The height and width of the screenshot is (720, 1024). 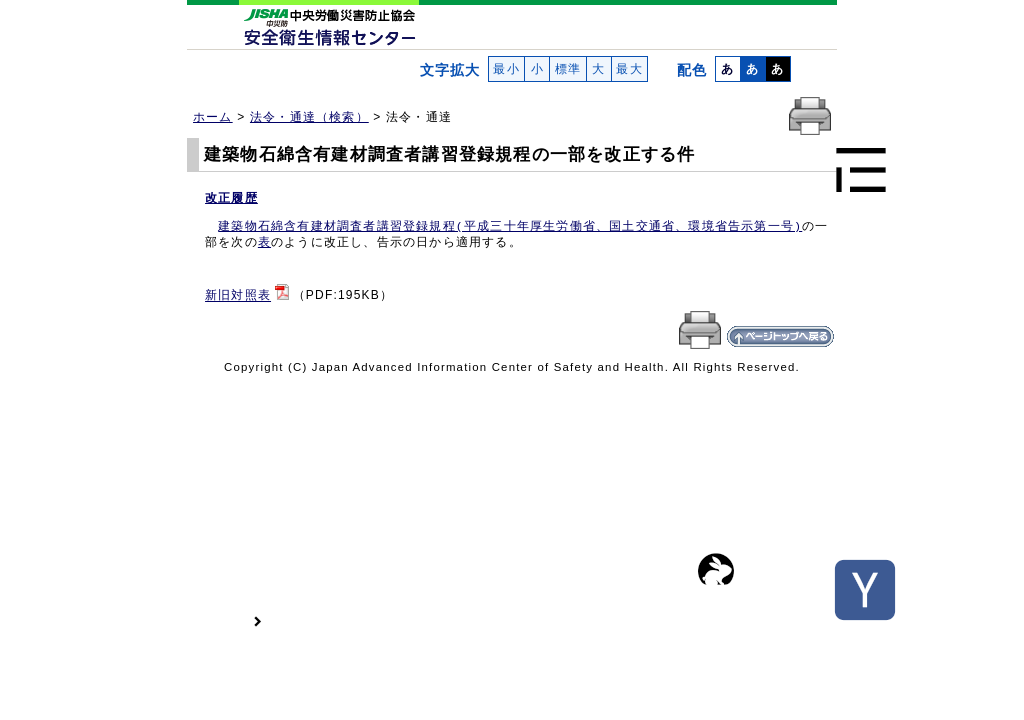 What do you see at coordinates (716, 569) in the screenshot?
I see `coderabbit logo - ai-powered code review platform` at bounding box center [716, 569].